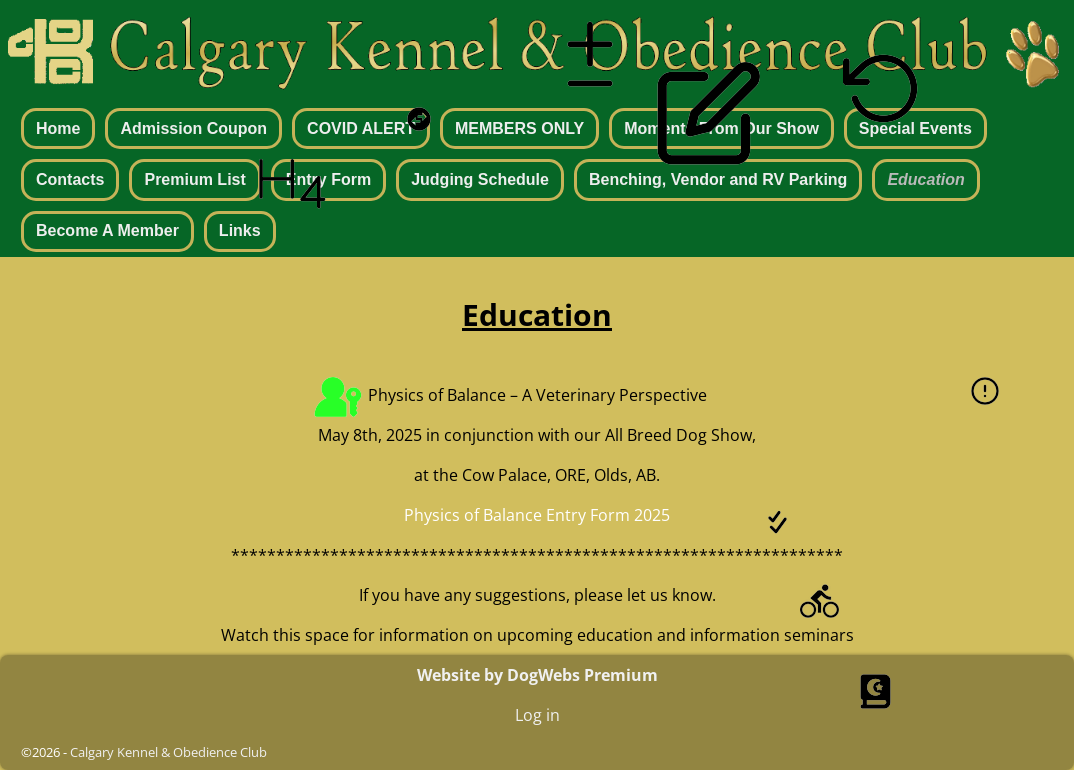 This screenshot has height=770, width=1074. Describe the element at coordinates (287, 182) in the screenshot. I see `format text as heading level 4` at that location.